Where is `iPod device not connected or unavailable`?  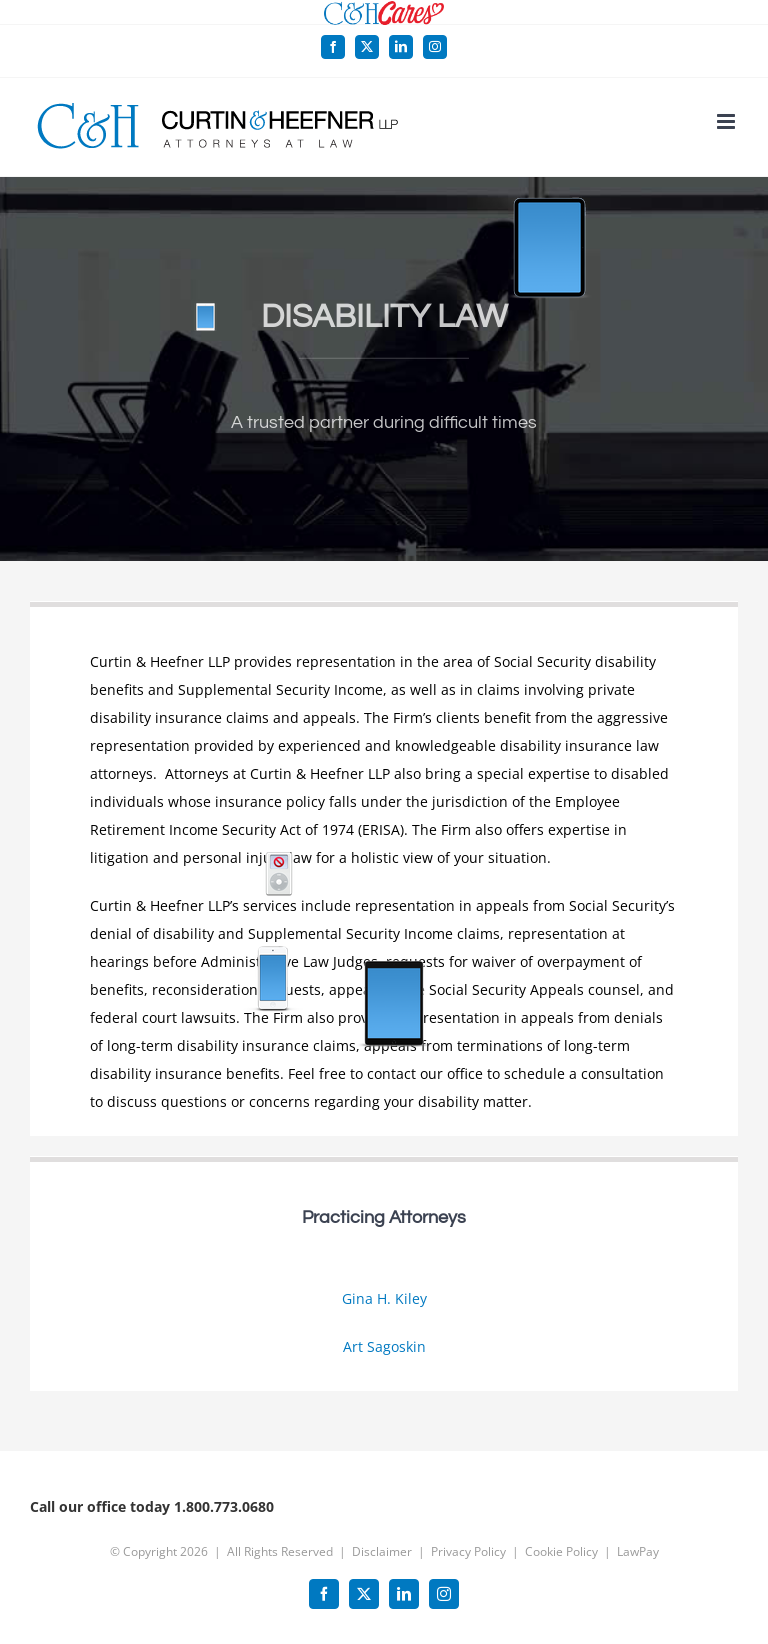
iPod device not connected or unavailable is located at coordinates (279, 874).